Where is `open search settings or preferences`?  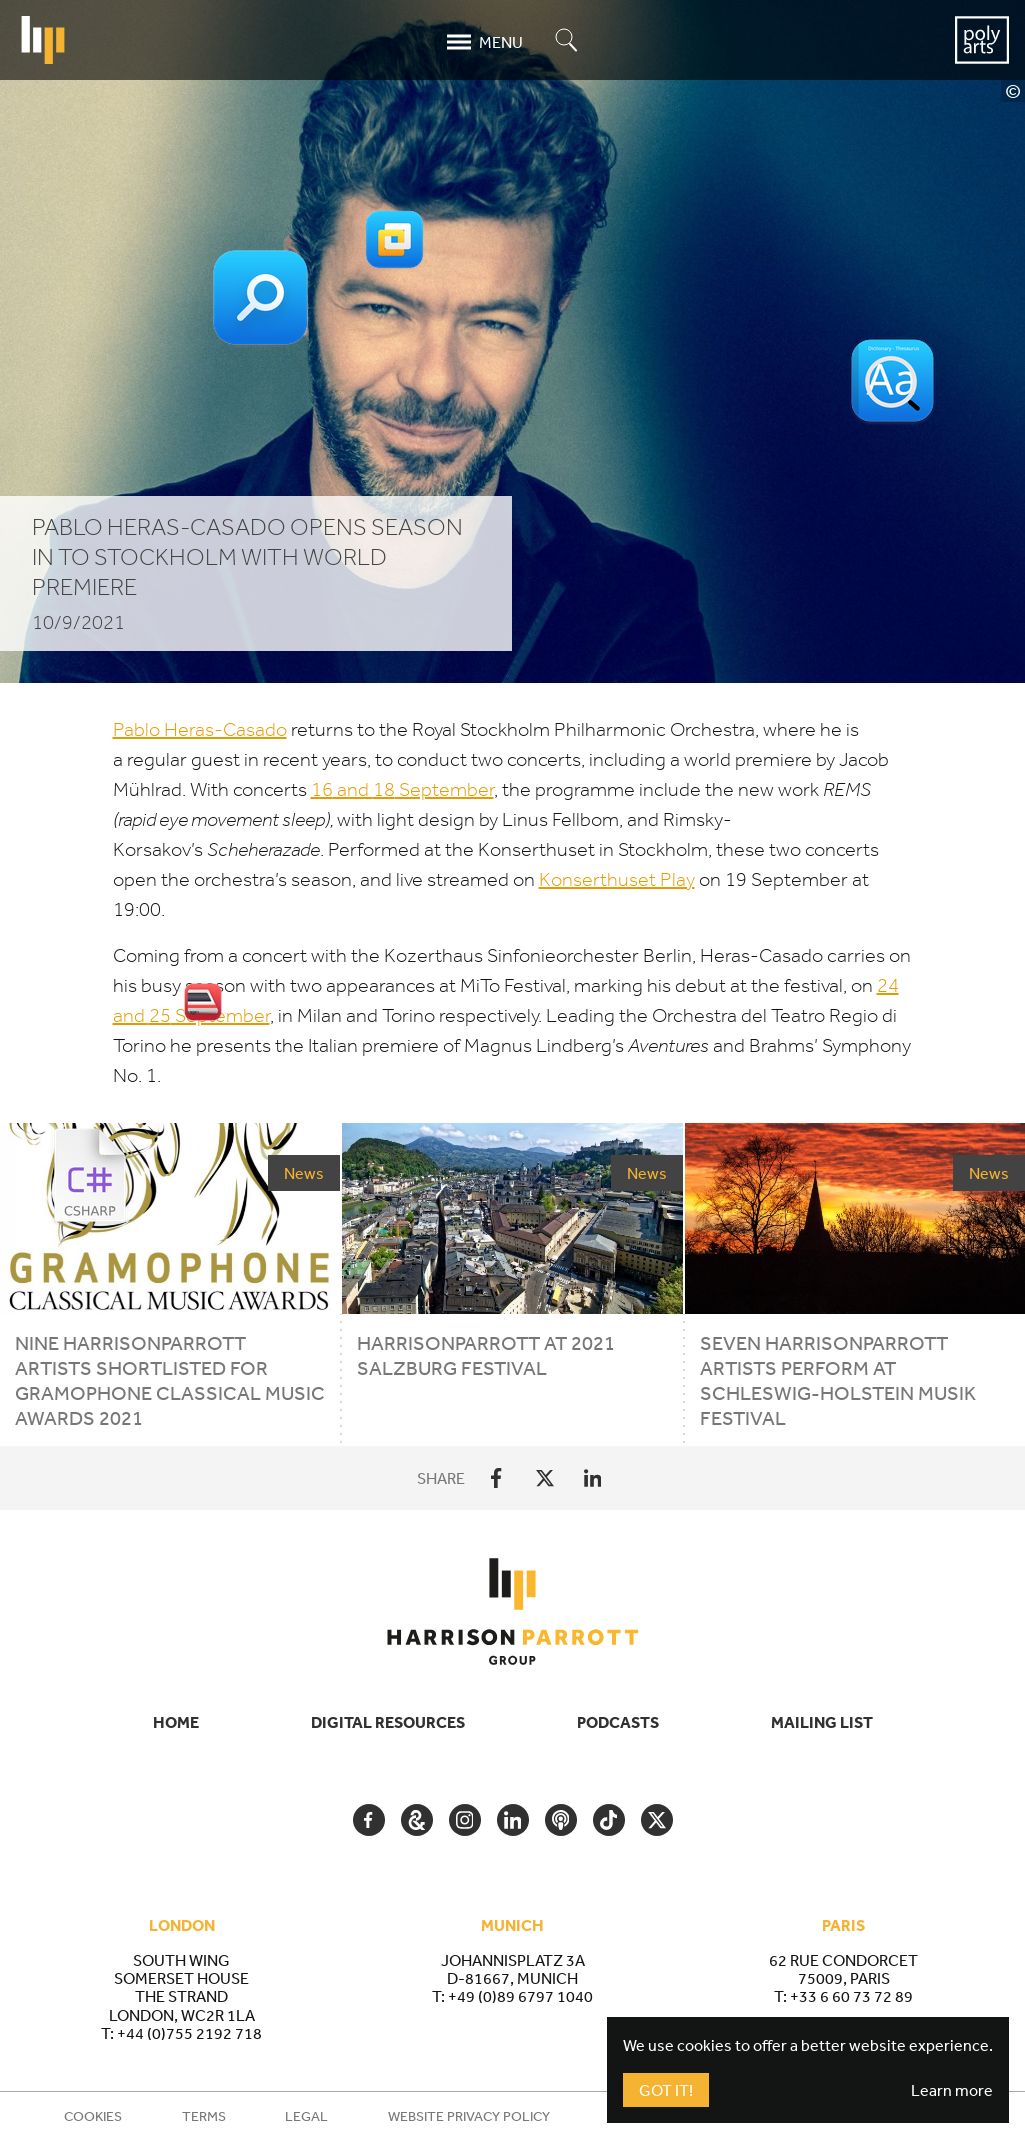
open search settings or preferences is located at coordinates (260, 297).